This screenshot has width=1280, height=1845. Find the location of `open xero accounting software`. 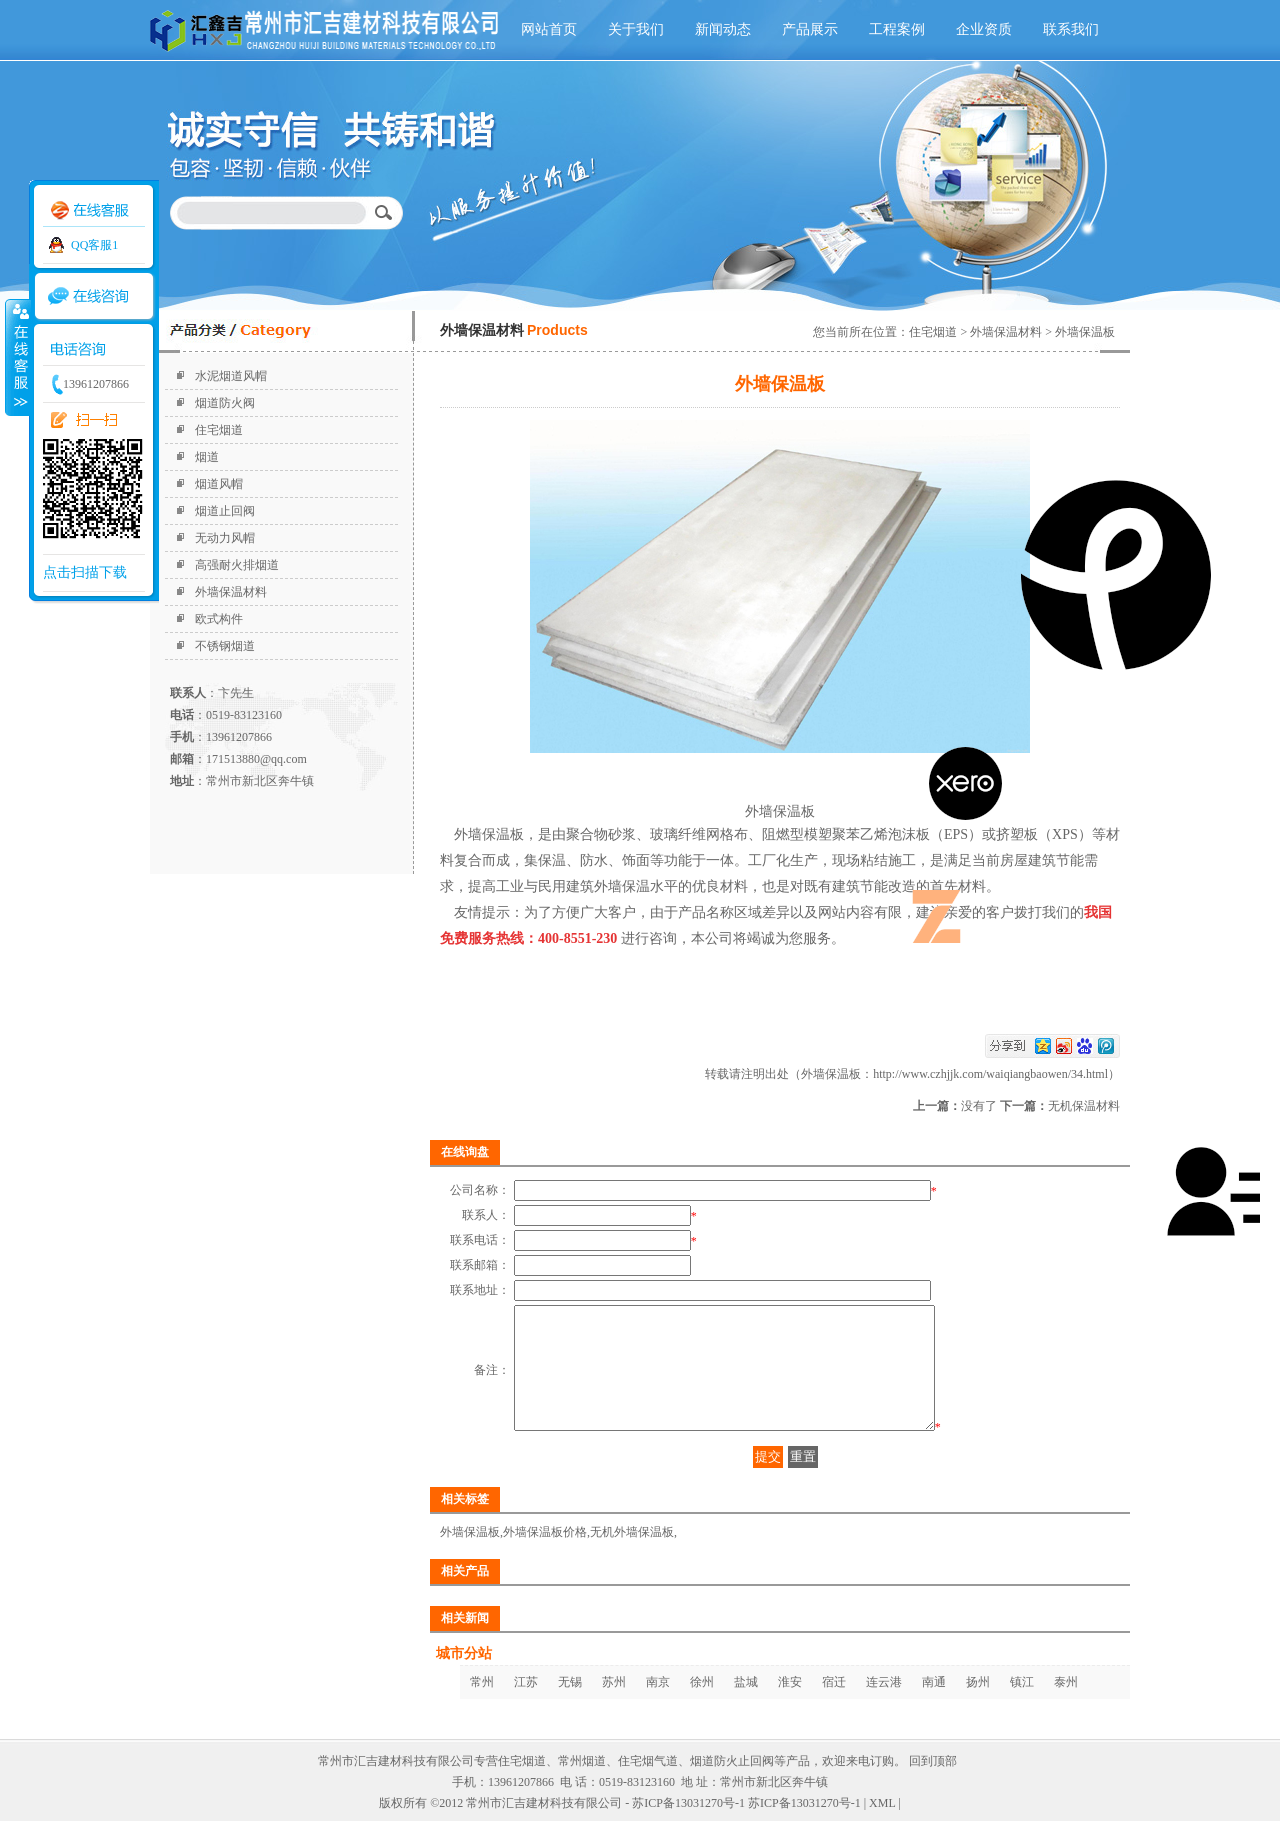

open xero accounting software is located at coordinates (965, 783).